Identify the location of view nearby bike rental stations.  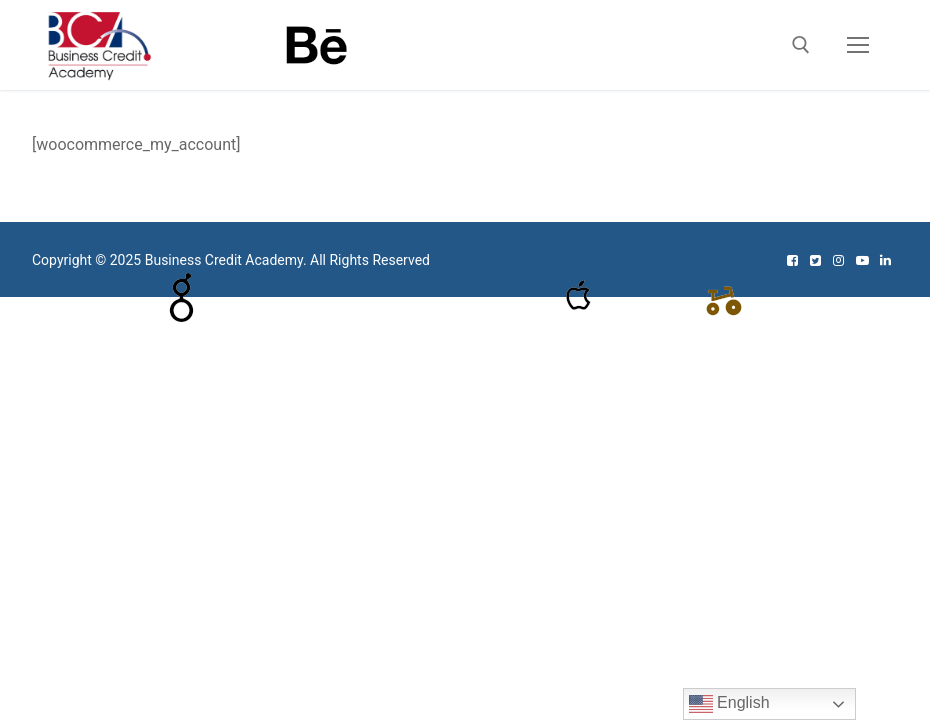
(724, 301).